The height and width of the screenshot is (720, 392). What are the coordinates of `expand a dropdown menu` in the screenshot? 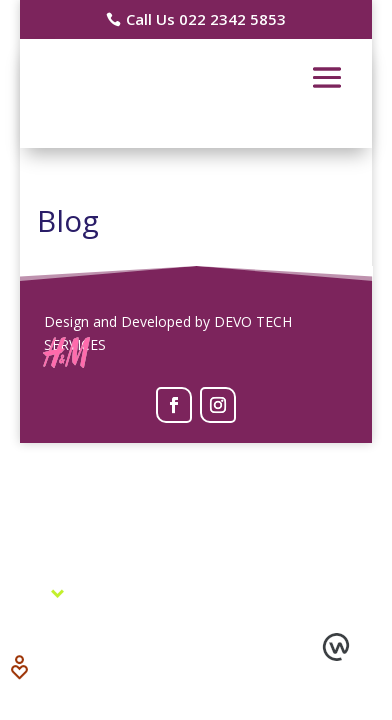 It's located at (57, 593).